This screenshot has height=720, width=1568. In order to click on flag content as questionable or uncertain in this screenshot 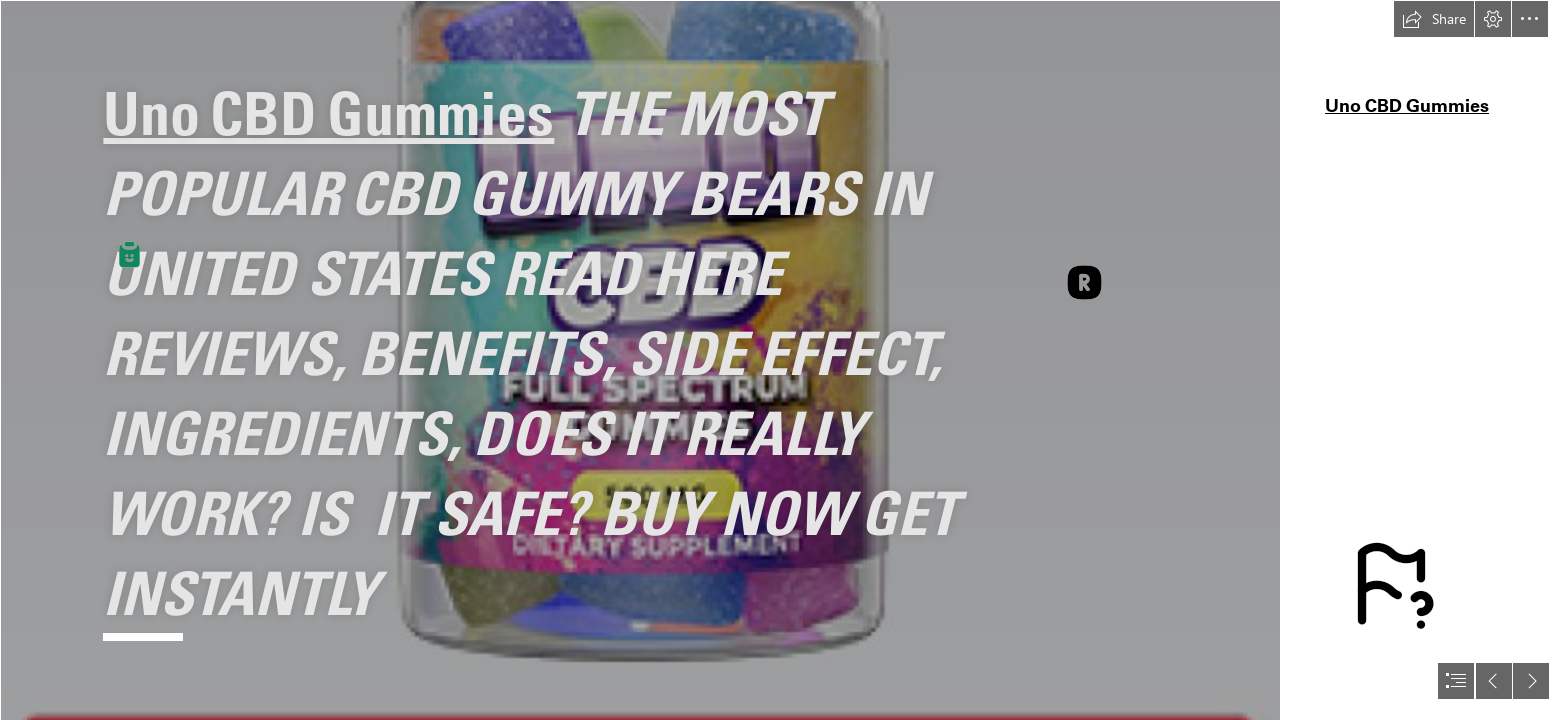, I will do `click(1391, 582)`.